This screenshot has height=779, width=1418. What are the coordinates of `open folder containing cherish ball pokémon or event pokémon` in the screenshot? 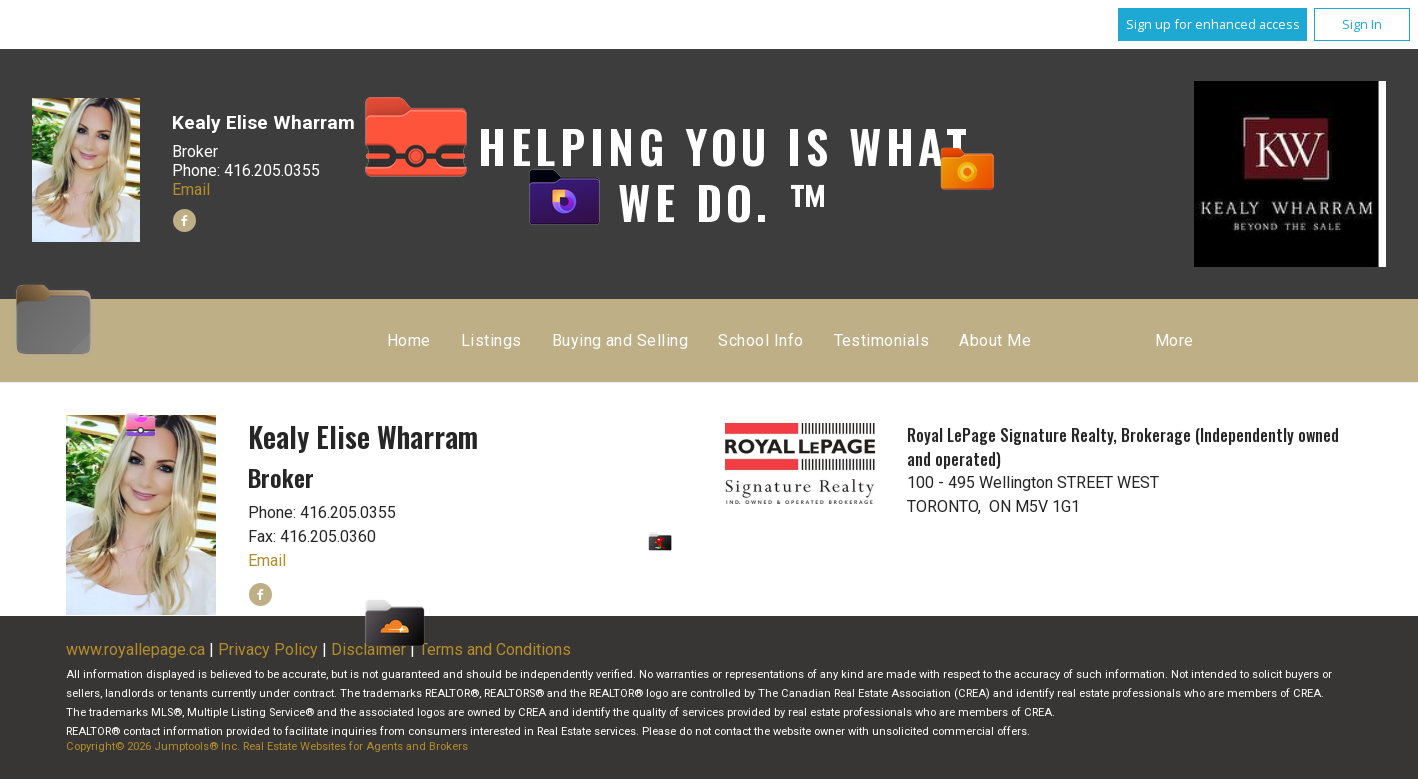 It's located at (415, 139).